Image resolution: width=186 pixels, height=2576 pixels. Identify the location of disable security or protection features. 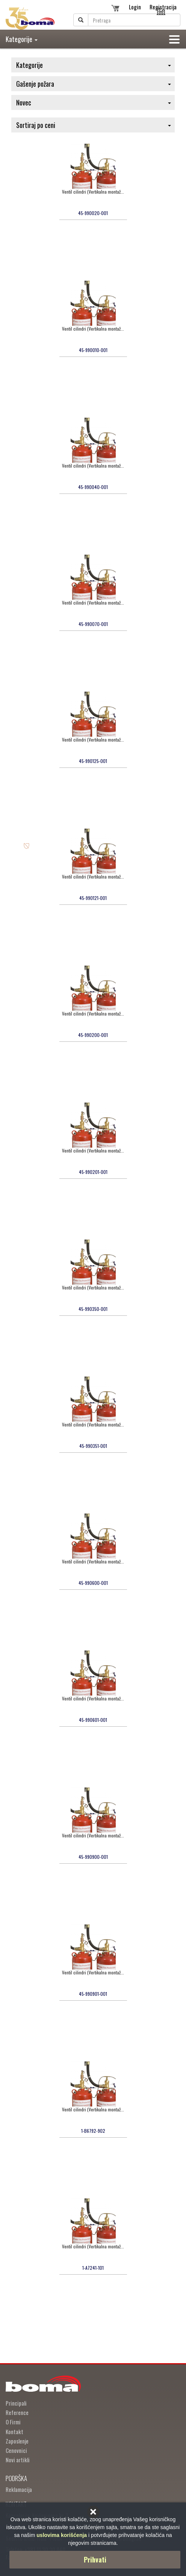
(26, 846).